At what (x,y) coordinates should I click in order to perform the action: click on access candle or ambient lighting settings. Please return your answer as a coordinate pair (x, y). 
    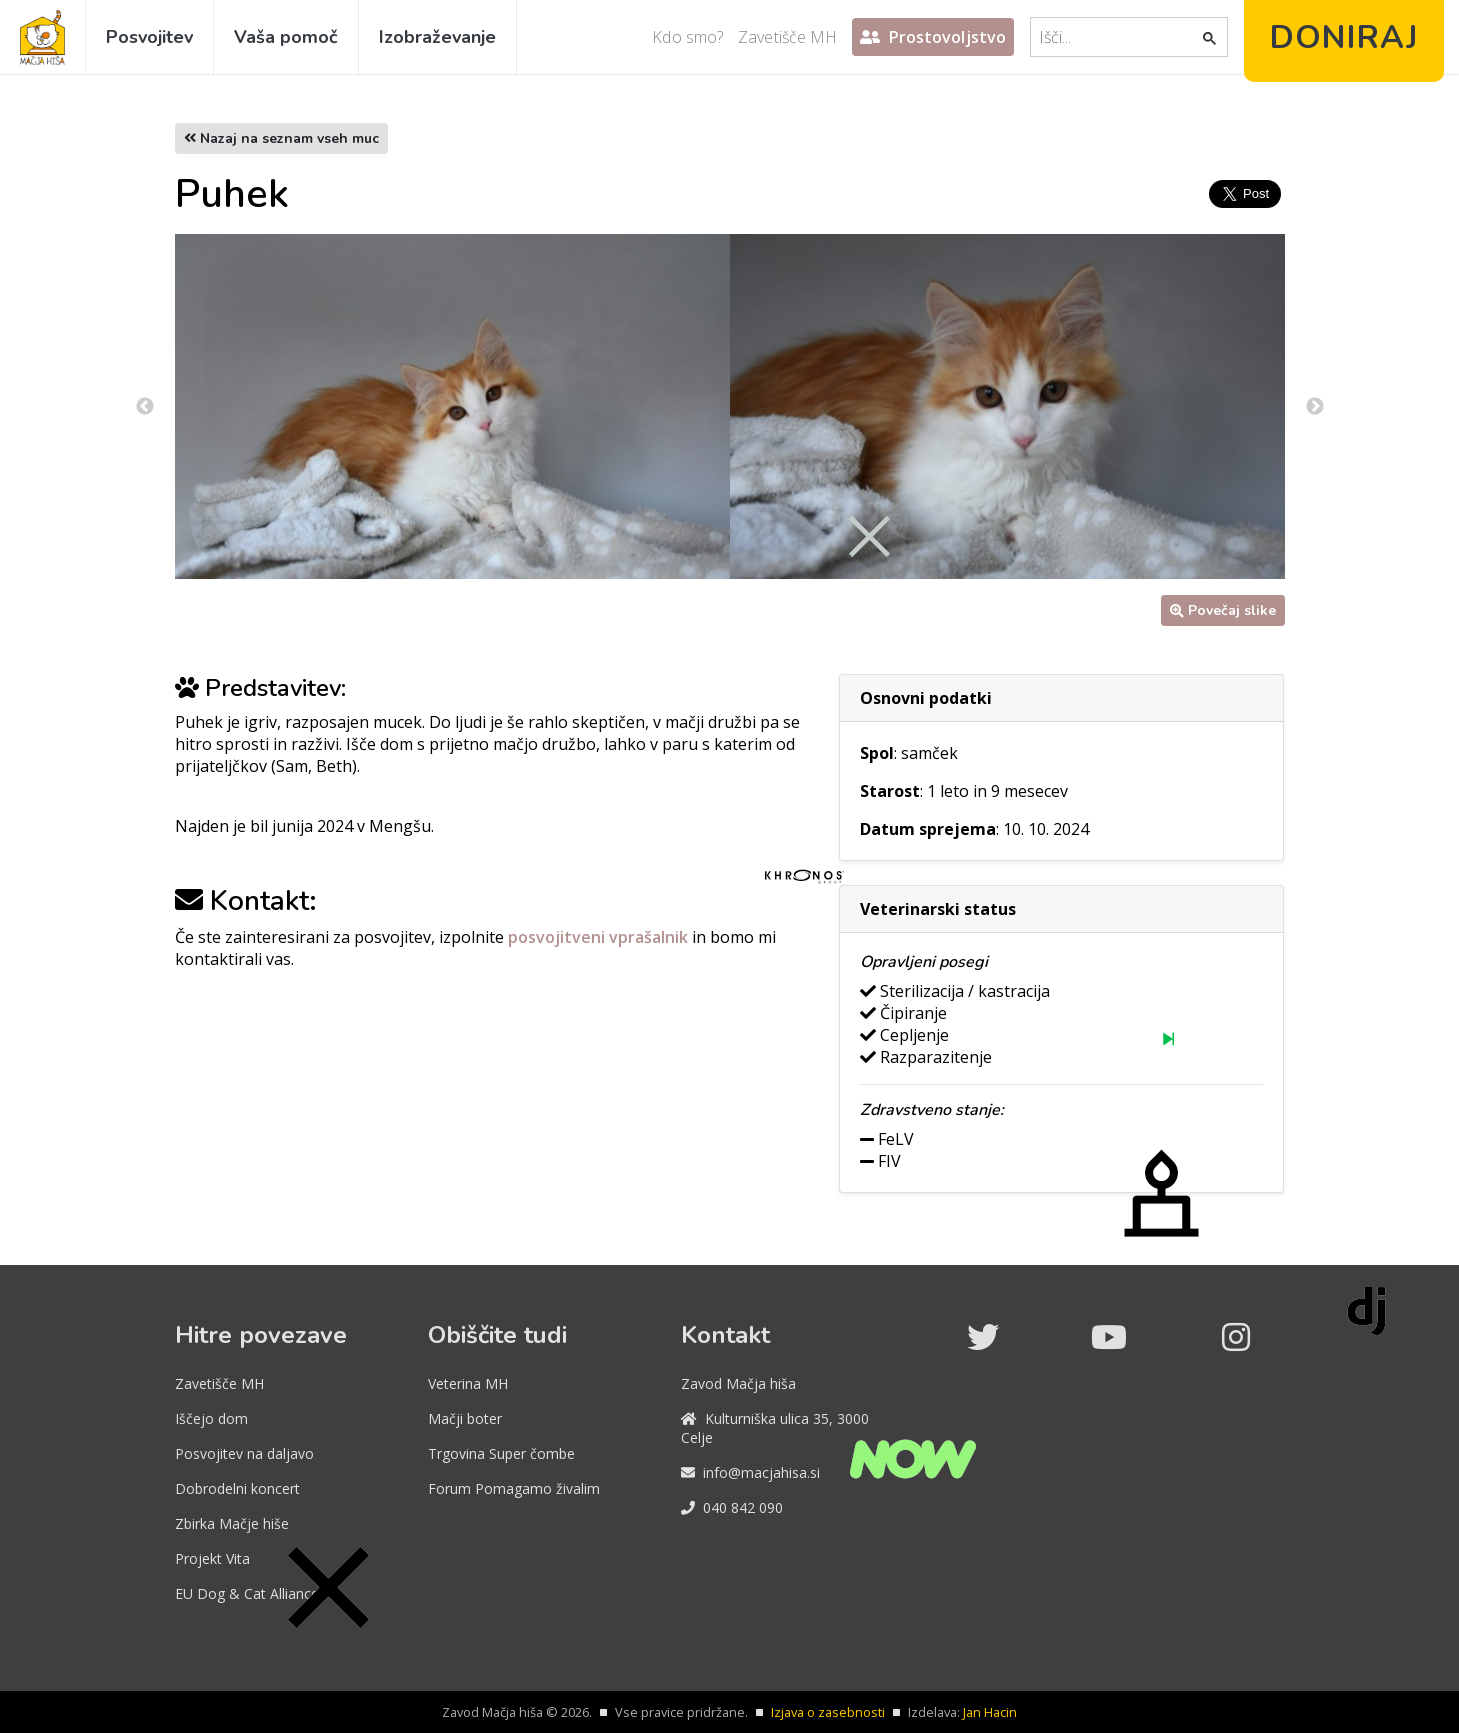
    Looking at the image, I should click on (1161, 1195).